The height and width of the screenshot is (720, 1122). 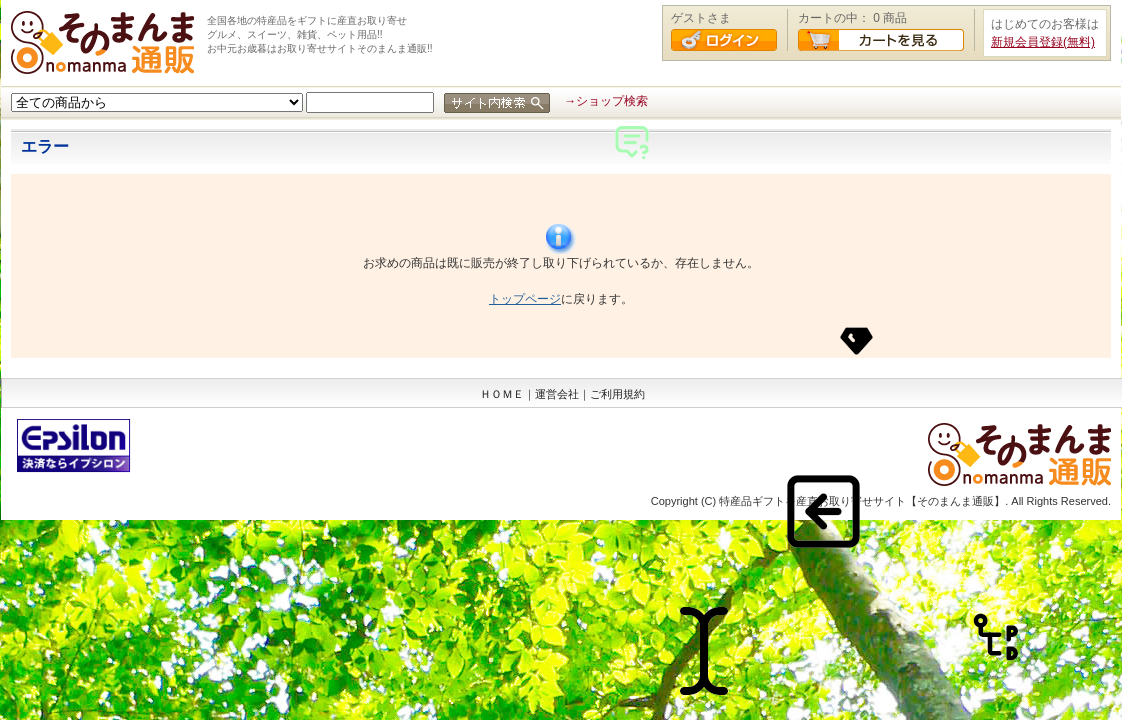 What do you see at coordinates (997, 637) in the screenshot?
I see `select automatic transmission mode` at bounding box center [997, 637].